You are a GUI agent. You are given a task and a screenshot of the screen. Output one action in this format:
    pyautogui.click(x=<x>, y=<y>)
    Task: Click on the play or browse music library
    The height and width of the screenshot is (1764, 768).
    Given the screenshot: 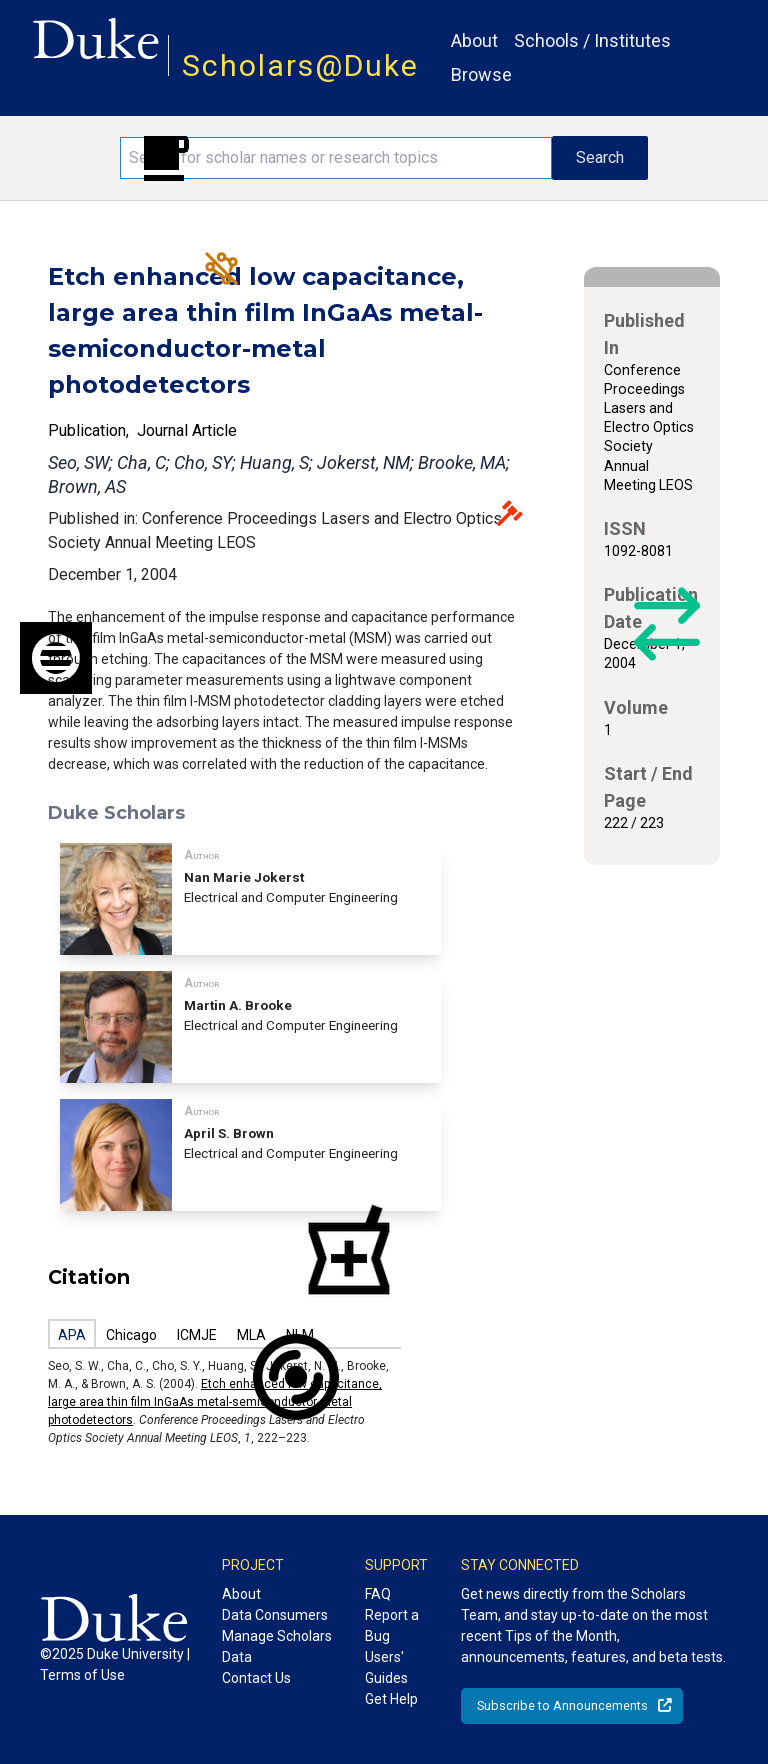 What is the action you would take?
    pyautogui.click(x=296, y=1377)
    